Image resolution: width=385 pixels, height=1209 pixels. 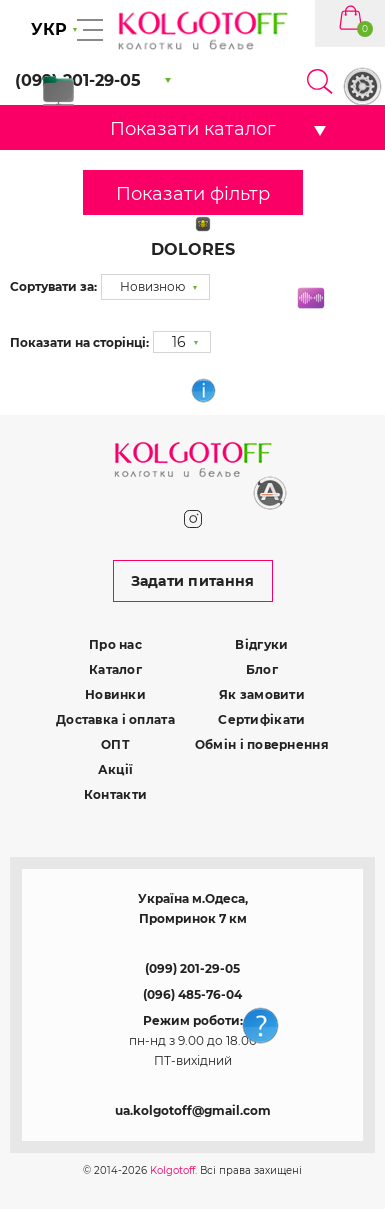 What do you see at coordinates (270, 493) in the screenshot?
I see `open the software update notifier app` at bounding box center [270, 493].